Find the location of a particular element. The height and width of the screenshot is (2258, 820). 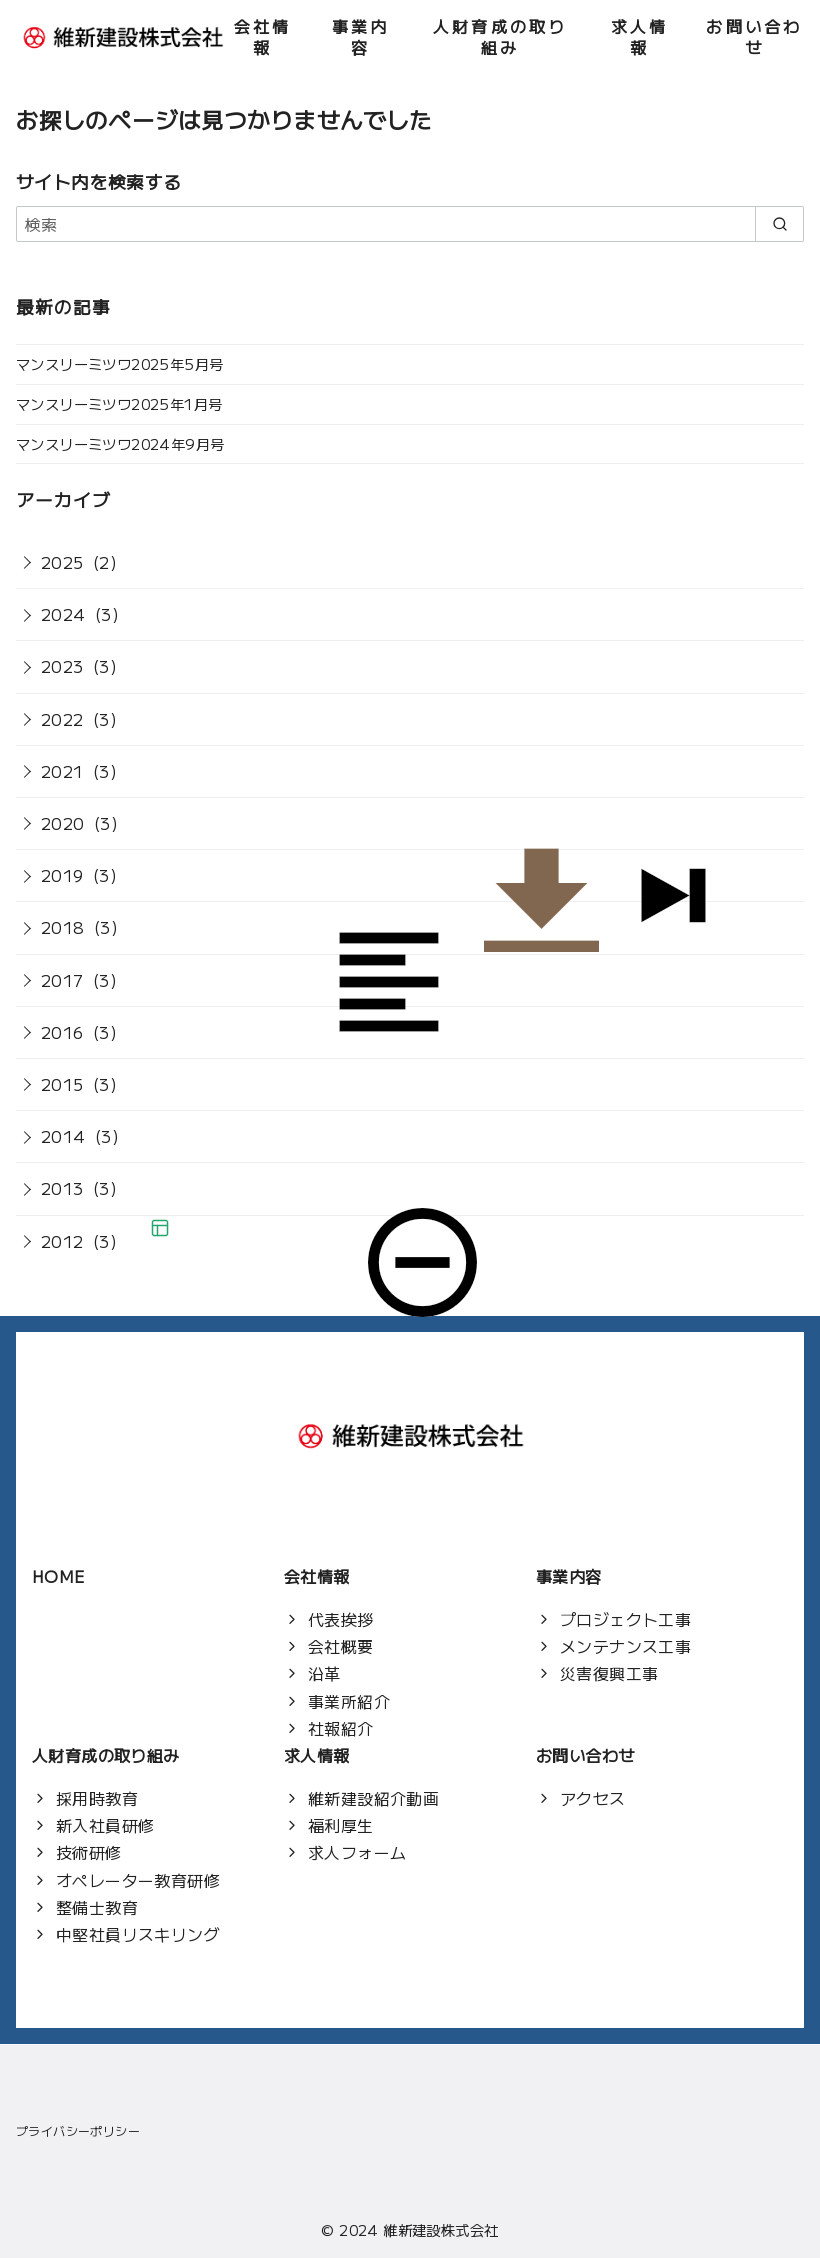

remove an item from a list or cart is located at coordinates (422, 1262).